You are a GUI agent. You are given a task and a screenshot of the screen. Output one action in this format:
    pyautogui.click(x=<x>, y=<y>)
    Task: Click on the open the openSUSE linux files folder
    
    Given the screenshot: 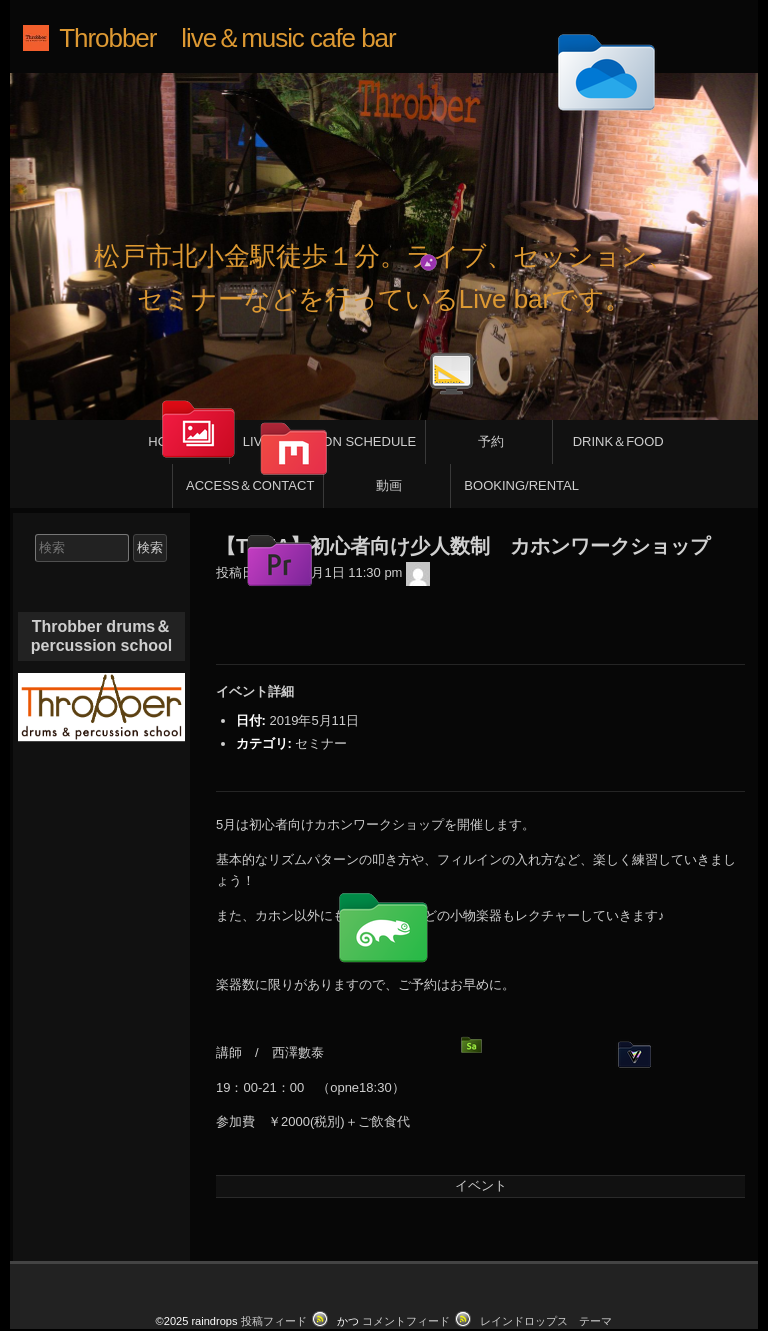 What is the action you would take?
    pyautogui.click(x=383, y=930)
    